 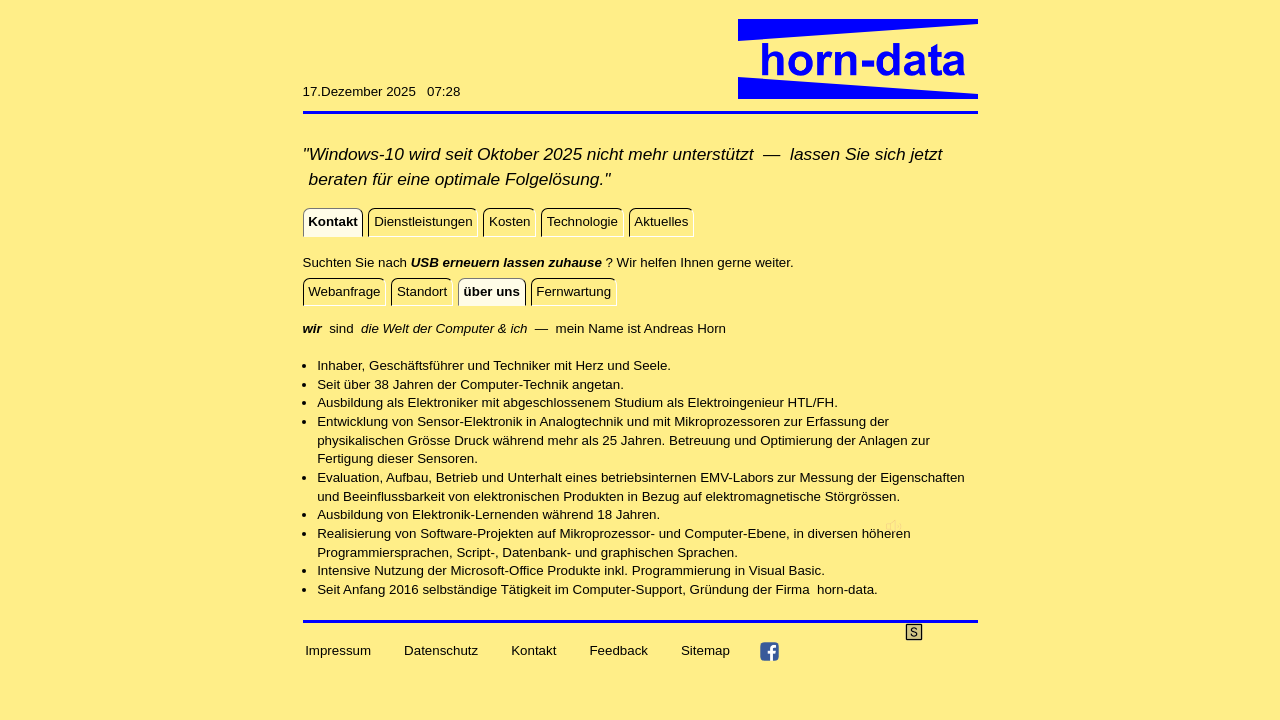 I want to click on link to Stripe payment services, so click(x=914, y=632).